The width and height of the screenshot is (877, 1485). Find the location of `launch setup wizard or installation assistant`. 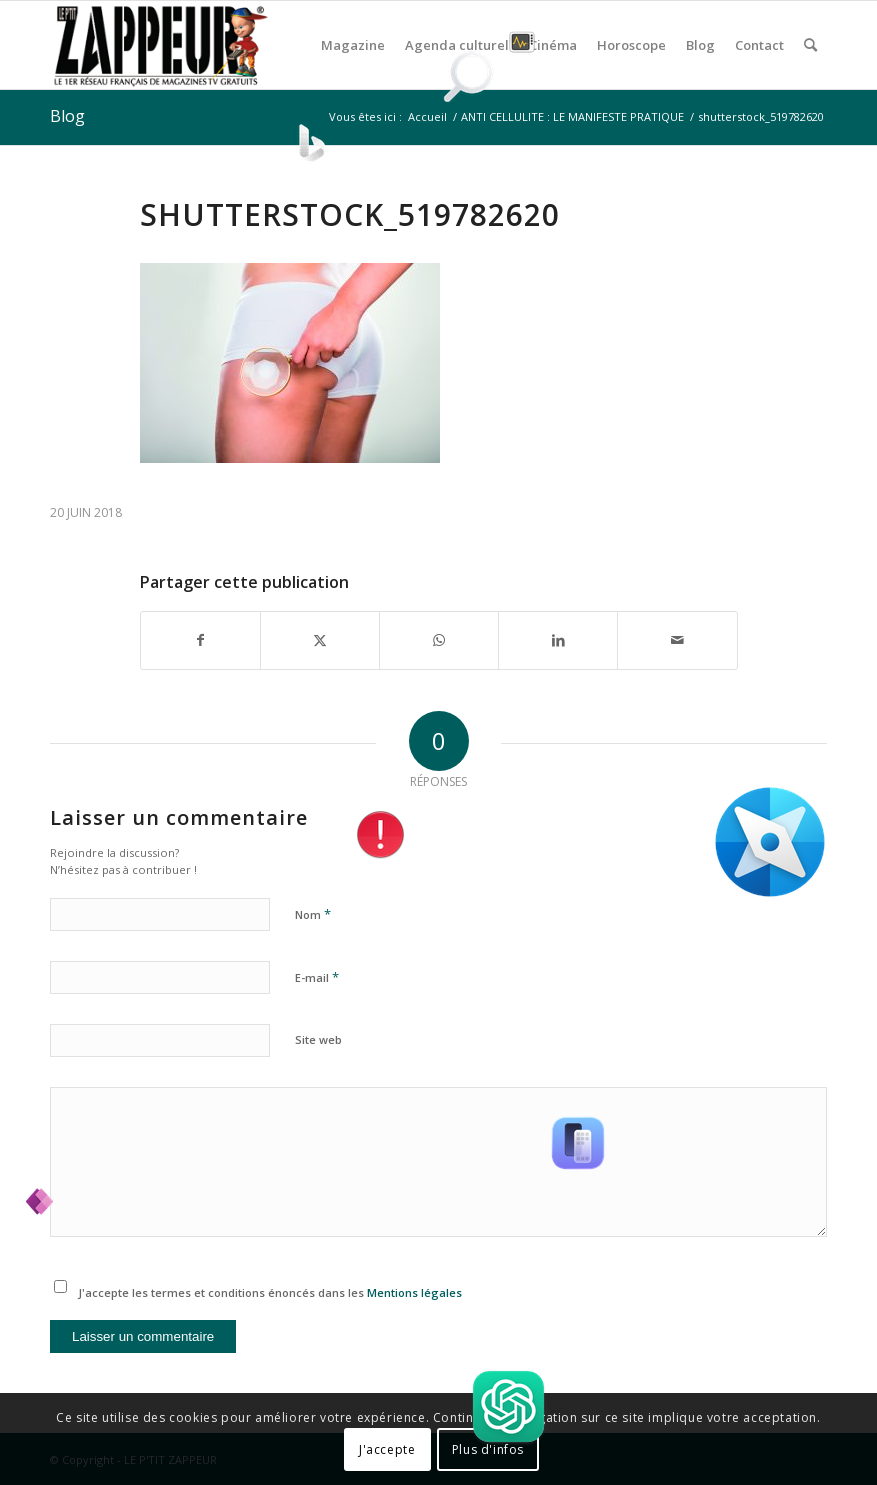

launch setup wizard or installation assistant is located at coordinates (770, 842).